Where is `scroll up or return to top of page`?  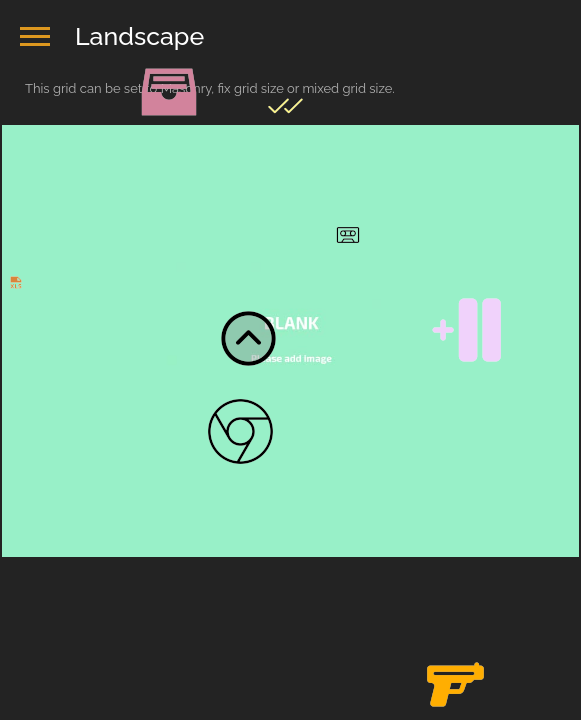 scroll up or return to top of page is located at coordinates (248, 338).